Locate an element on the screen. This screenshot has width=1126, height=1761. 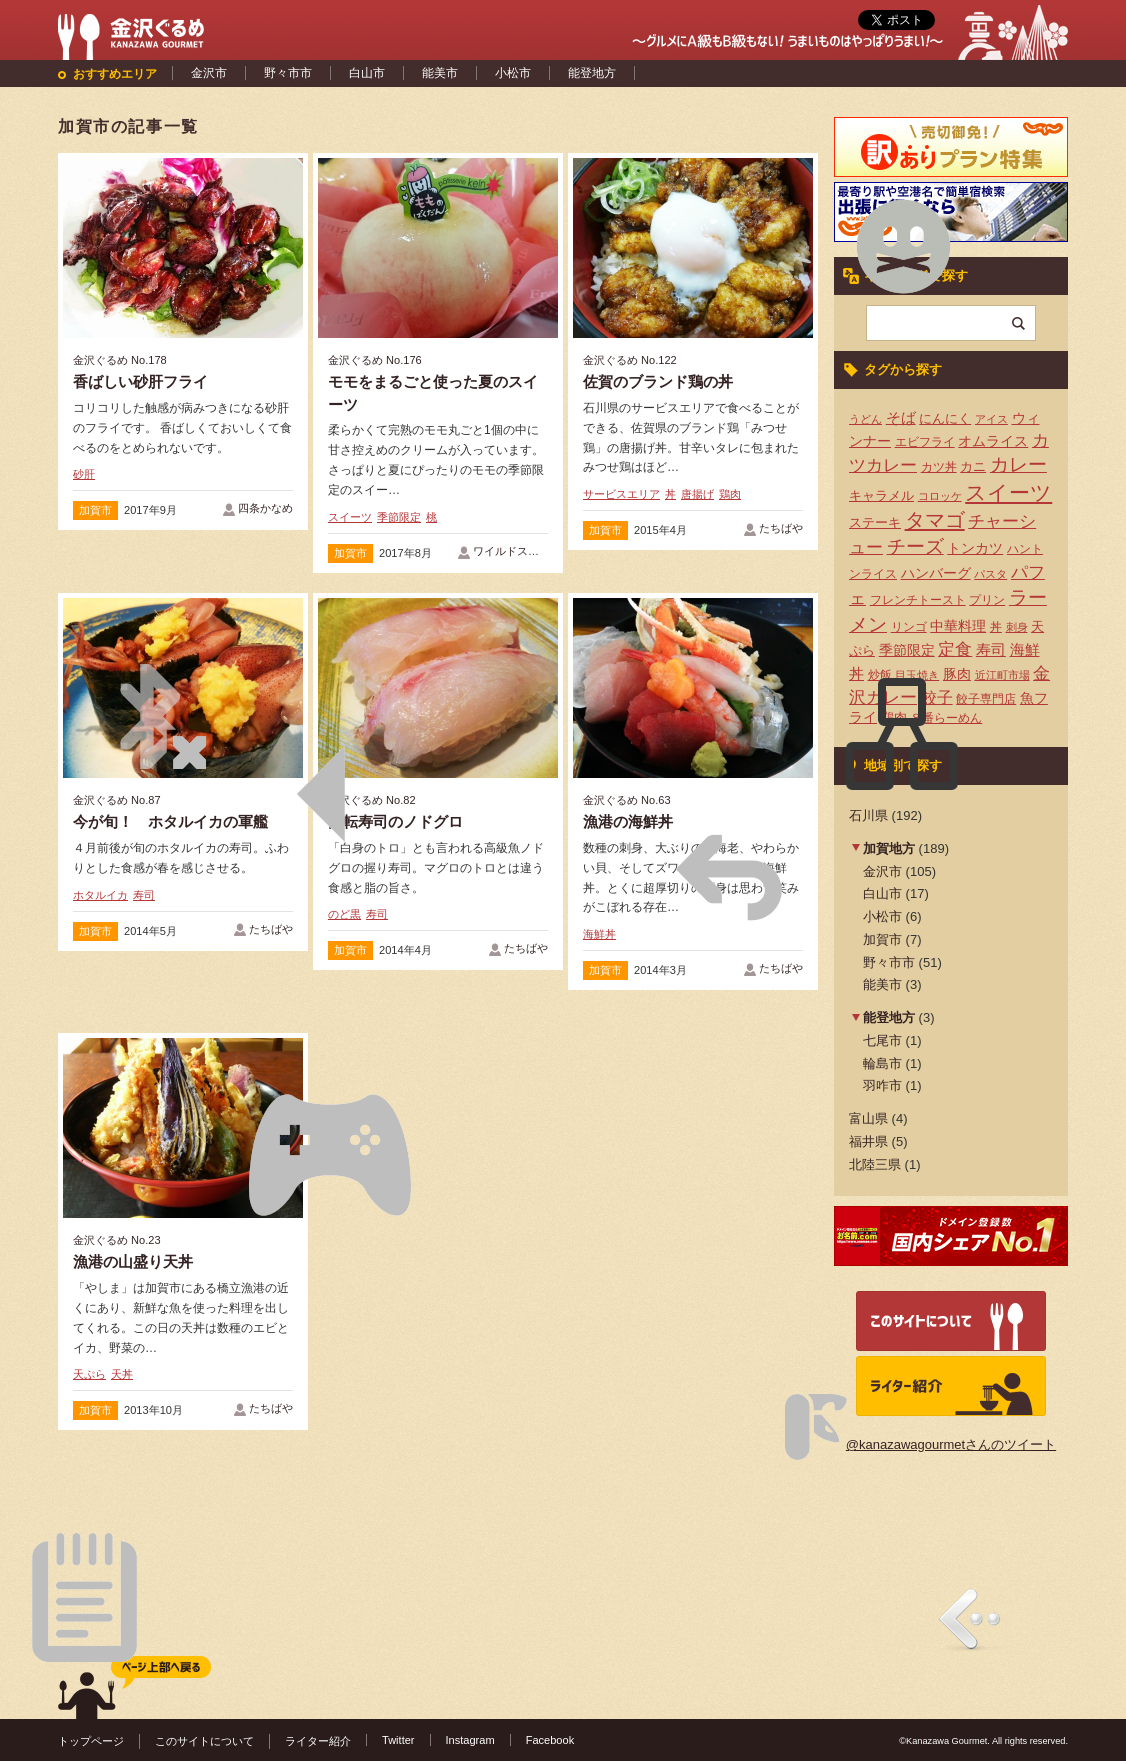
go back to the previous screen or page is located at coordinates (970, 1619).